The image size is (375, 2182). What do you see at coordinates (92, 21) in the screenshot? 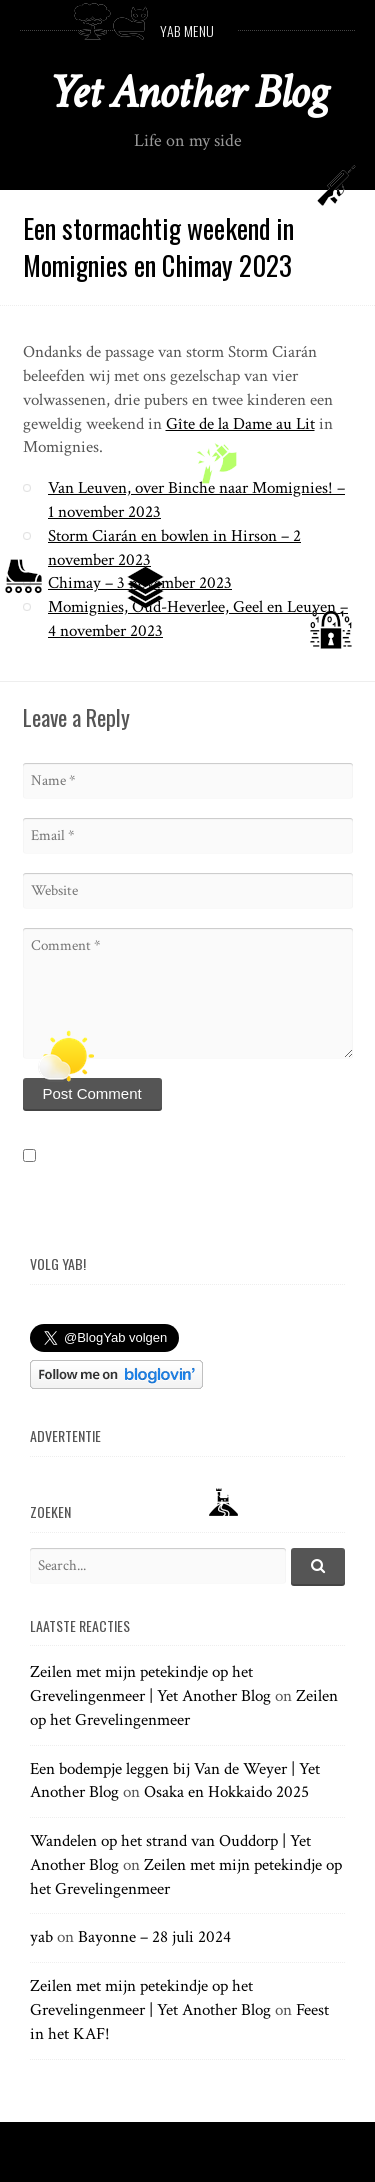
I see `indicates explosion or blast event in game` at bounding box center [92, 21].